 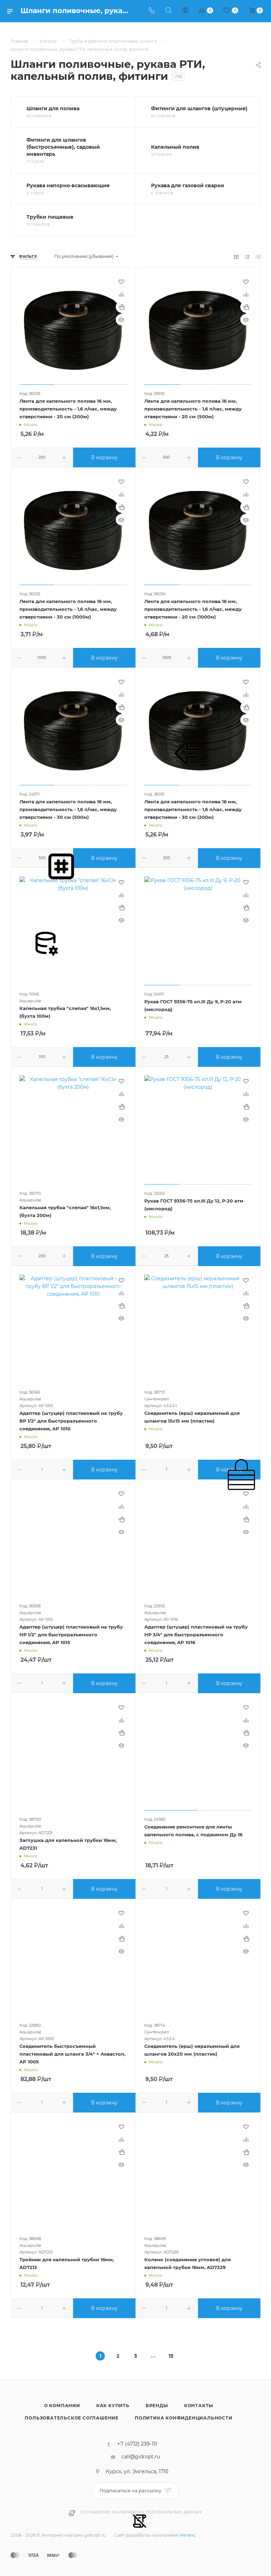 I want to click on view grid or pattern layout options, so click(x=61, y=866).